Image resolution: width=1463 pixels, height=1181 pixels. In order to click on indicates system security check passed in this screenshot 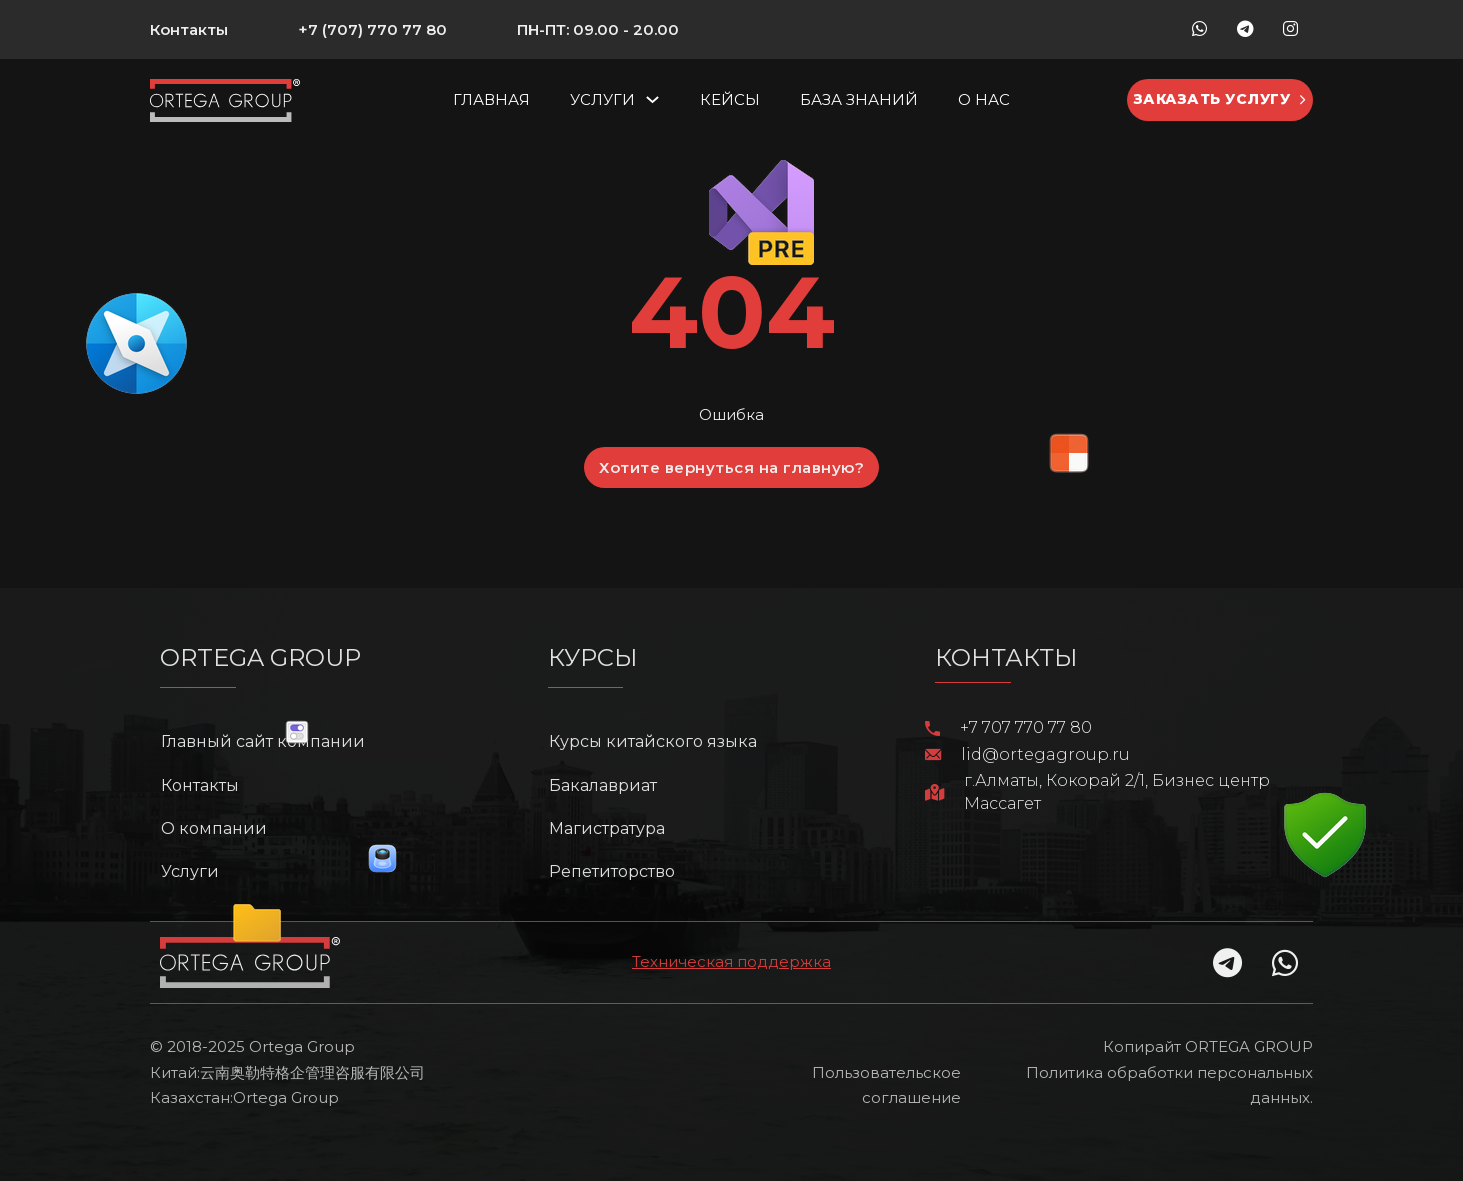, I will do `click(1325, 835)`.